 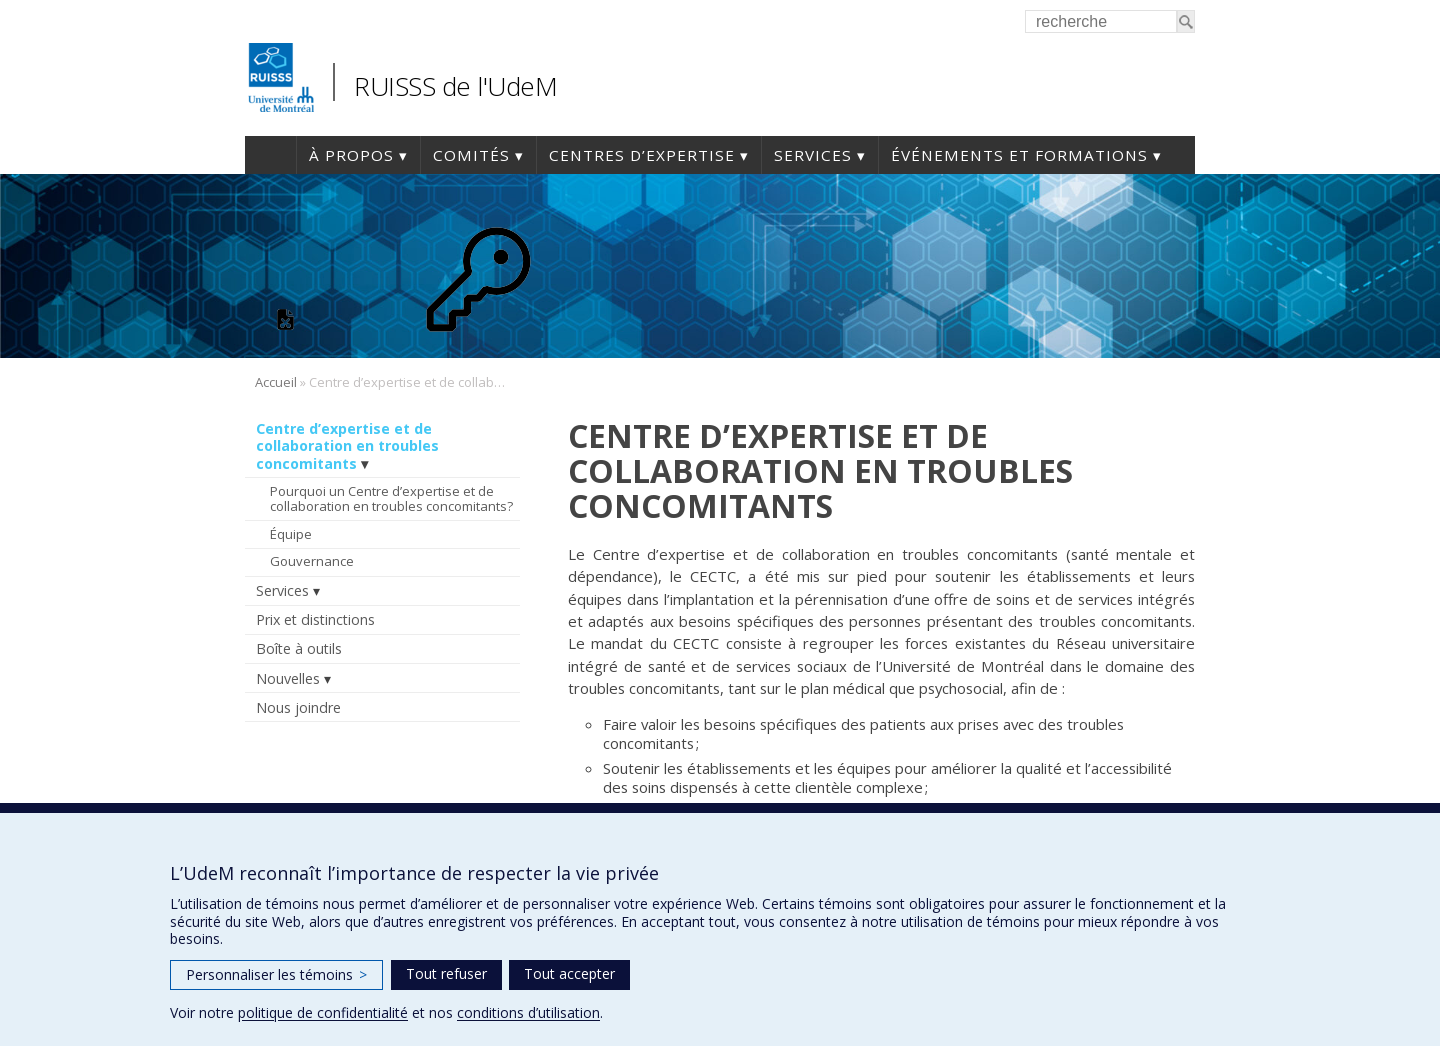 What do you see at coordinates (478, 279) in the screenshot?
I see `access security or authentication settings` at bounding box center [478, 279].